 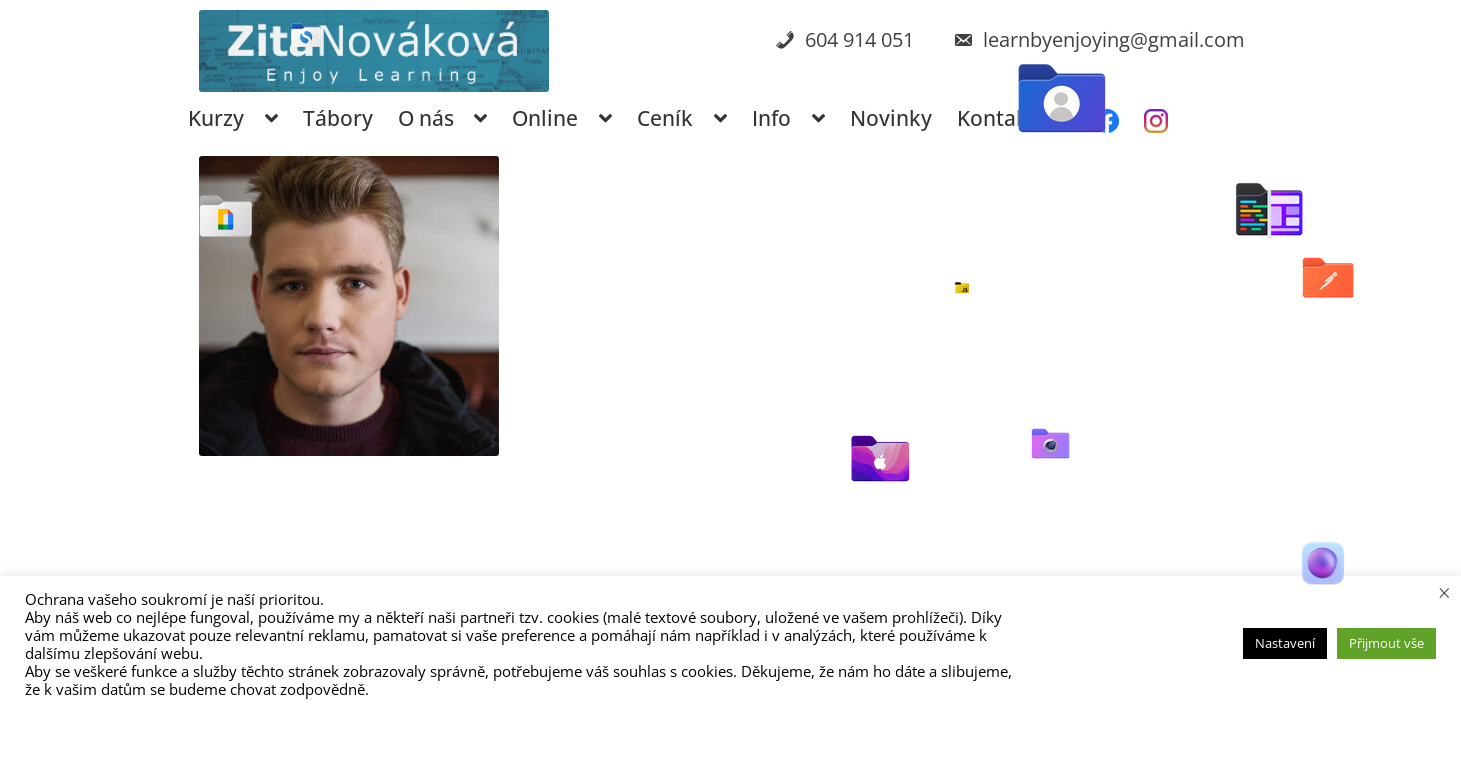 I want to click on open user profile folder, so click(x=1061, y=100).